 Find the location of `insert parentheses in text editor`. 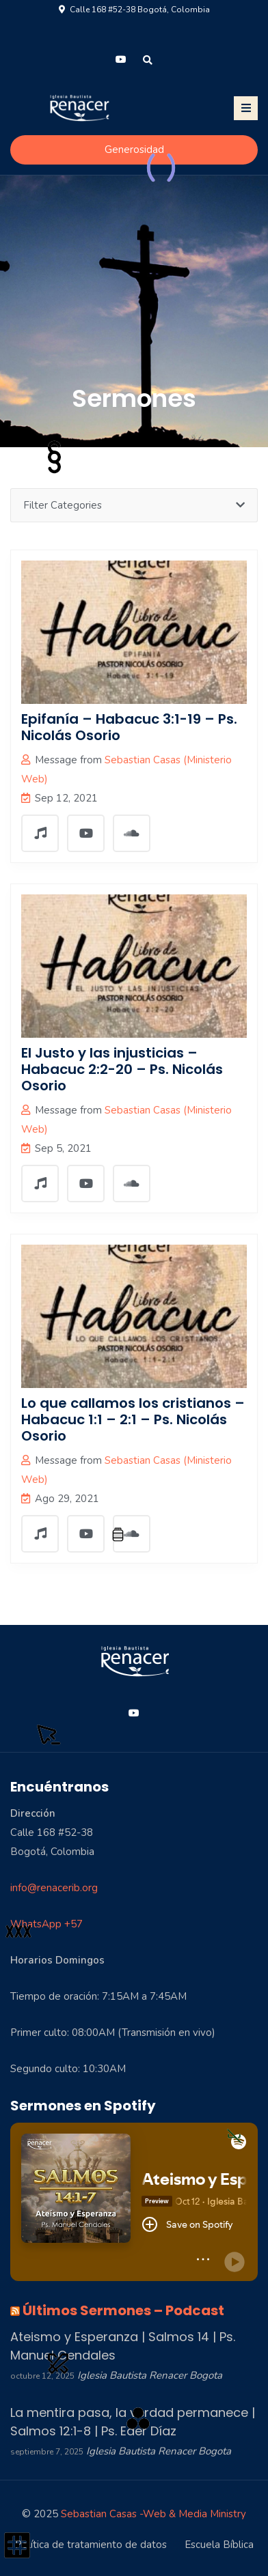

insert parentheses in text editor is located at coordinates (161, 167).